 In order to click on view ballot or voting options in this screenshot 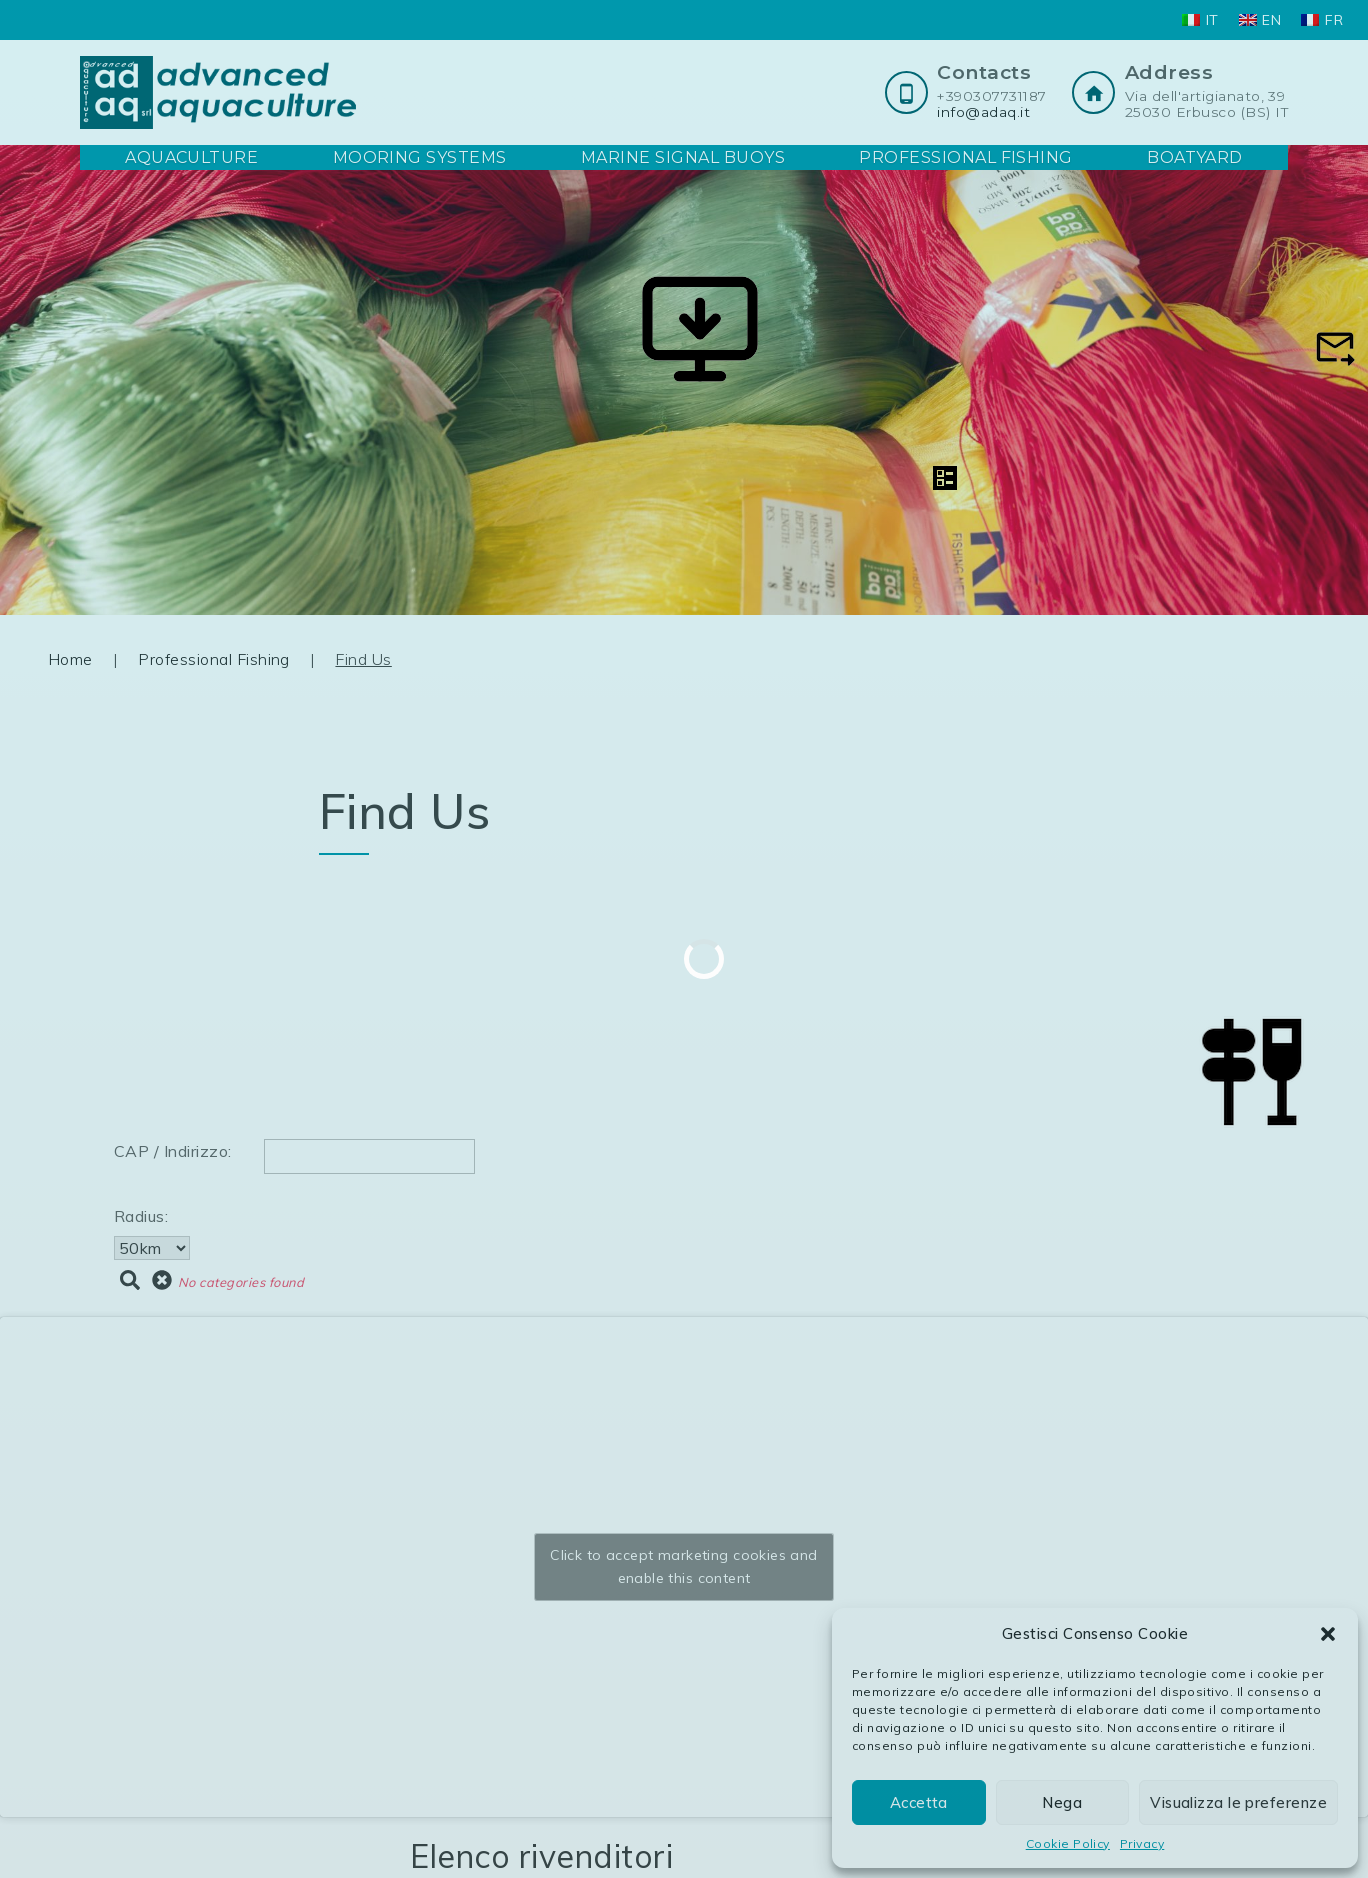, I will do `click(945, 478)`.